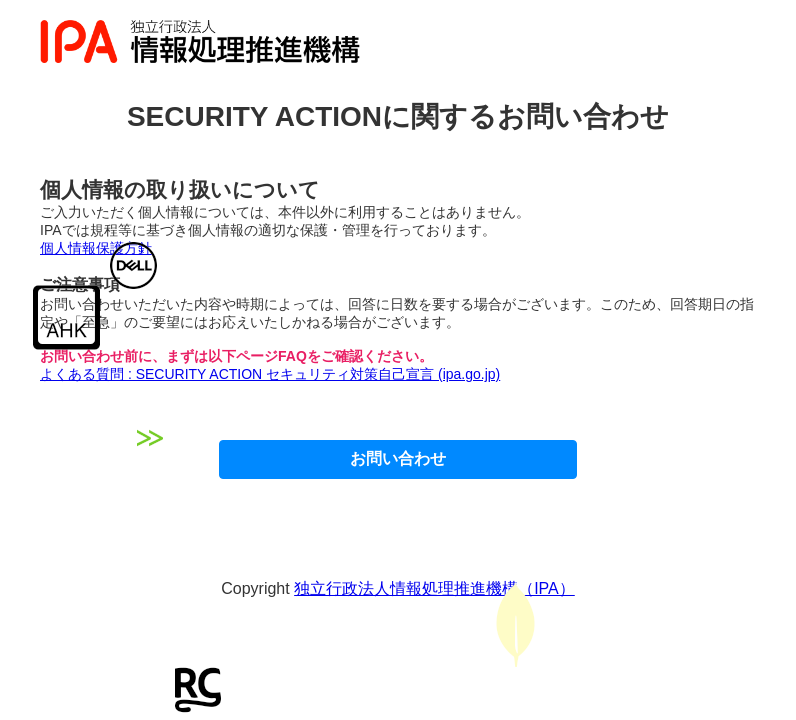 Image resolution: width=796 pixels, height=720 pixels. Describe the element at coordinates (66, 317) in the screenshot. I see `AutoHotkey application logo` at that location.